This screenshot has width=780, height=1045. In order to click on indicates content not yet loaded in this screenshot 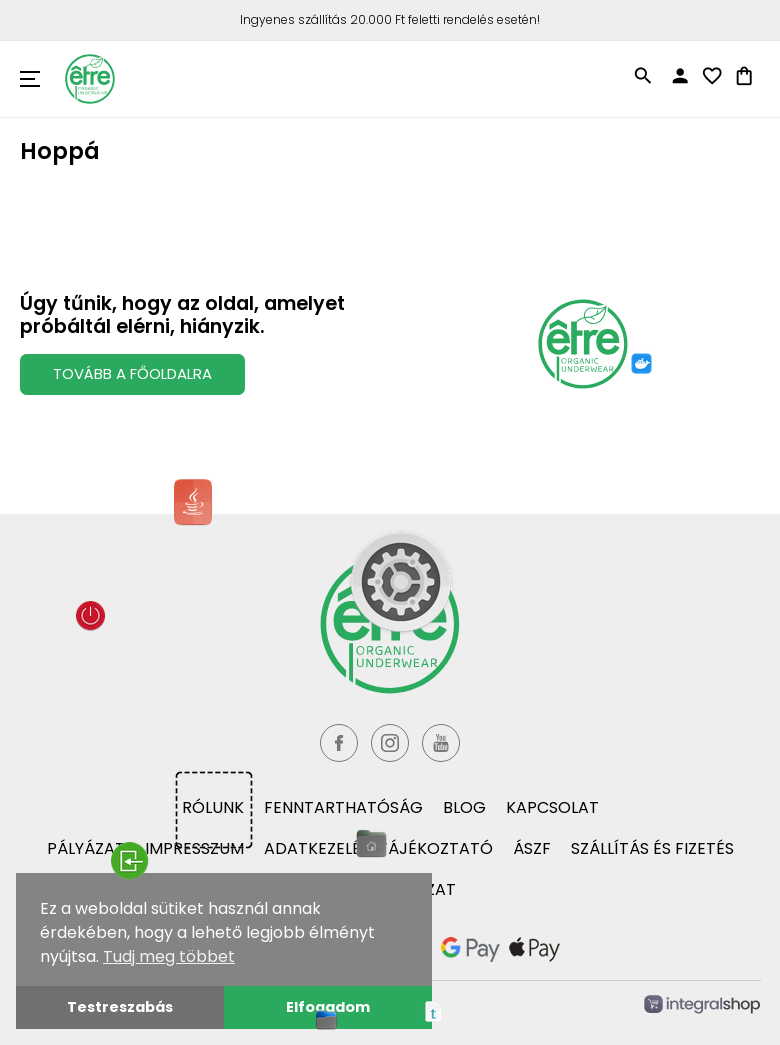, I will do `click(214, 810)`.